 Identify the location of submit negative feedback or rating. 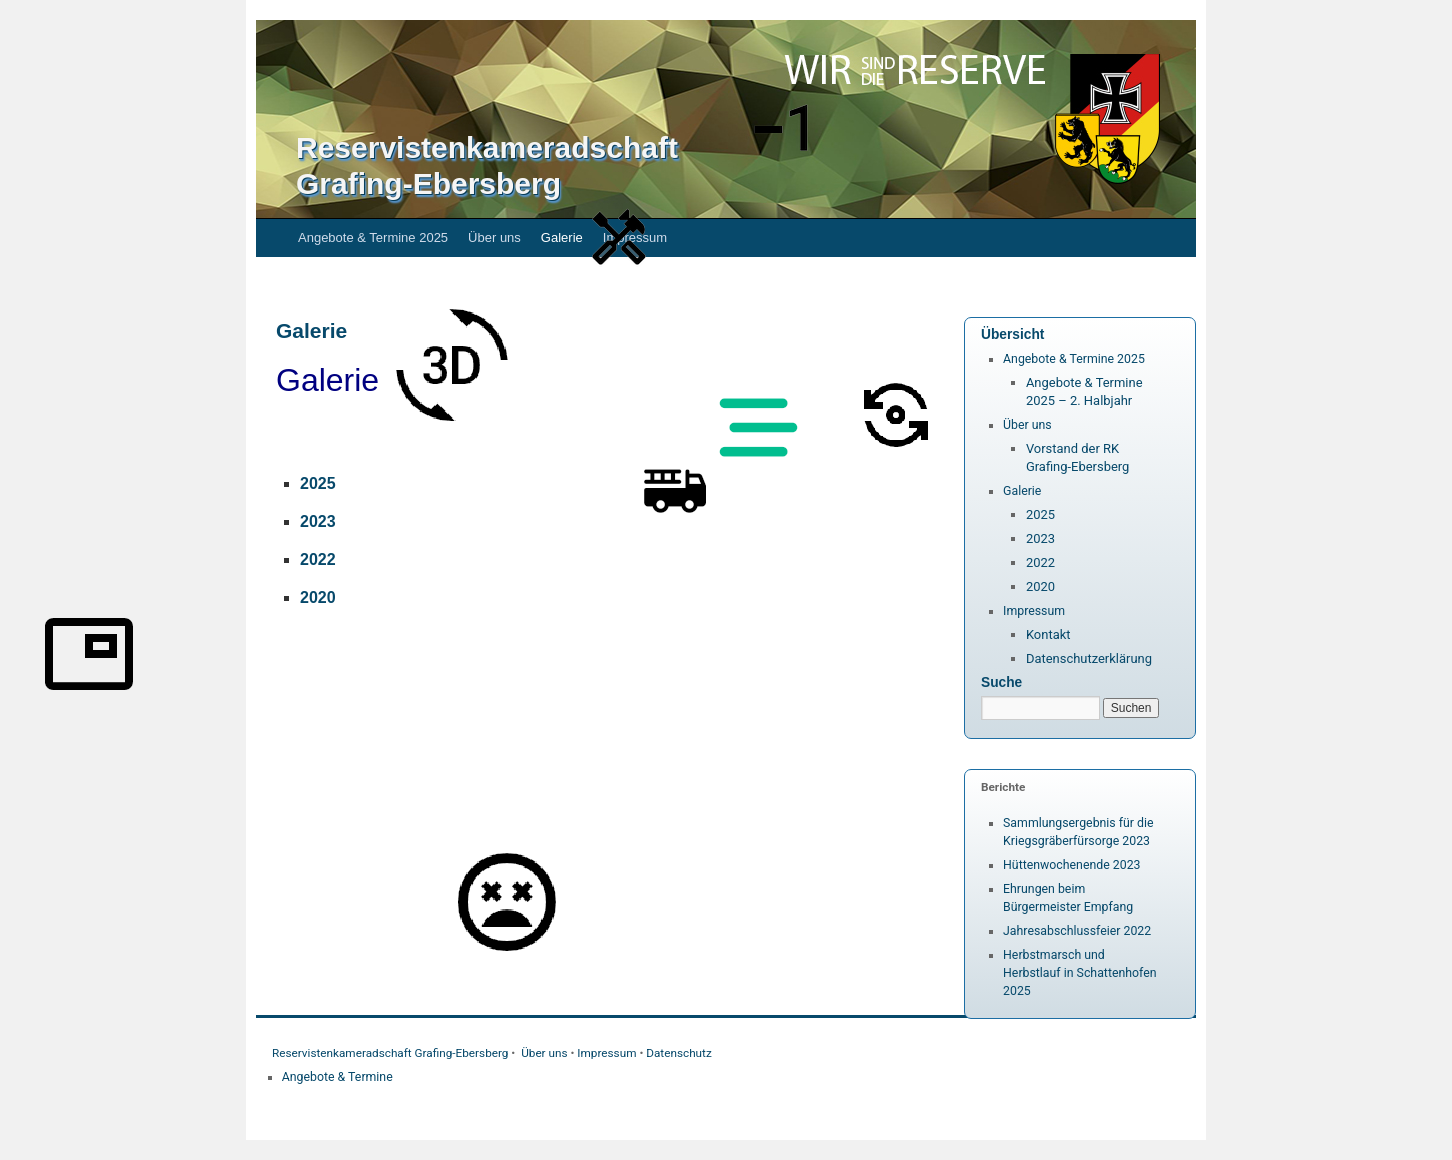
(507, 902).